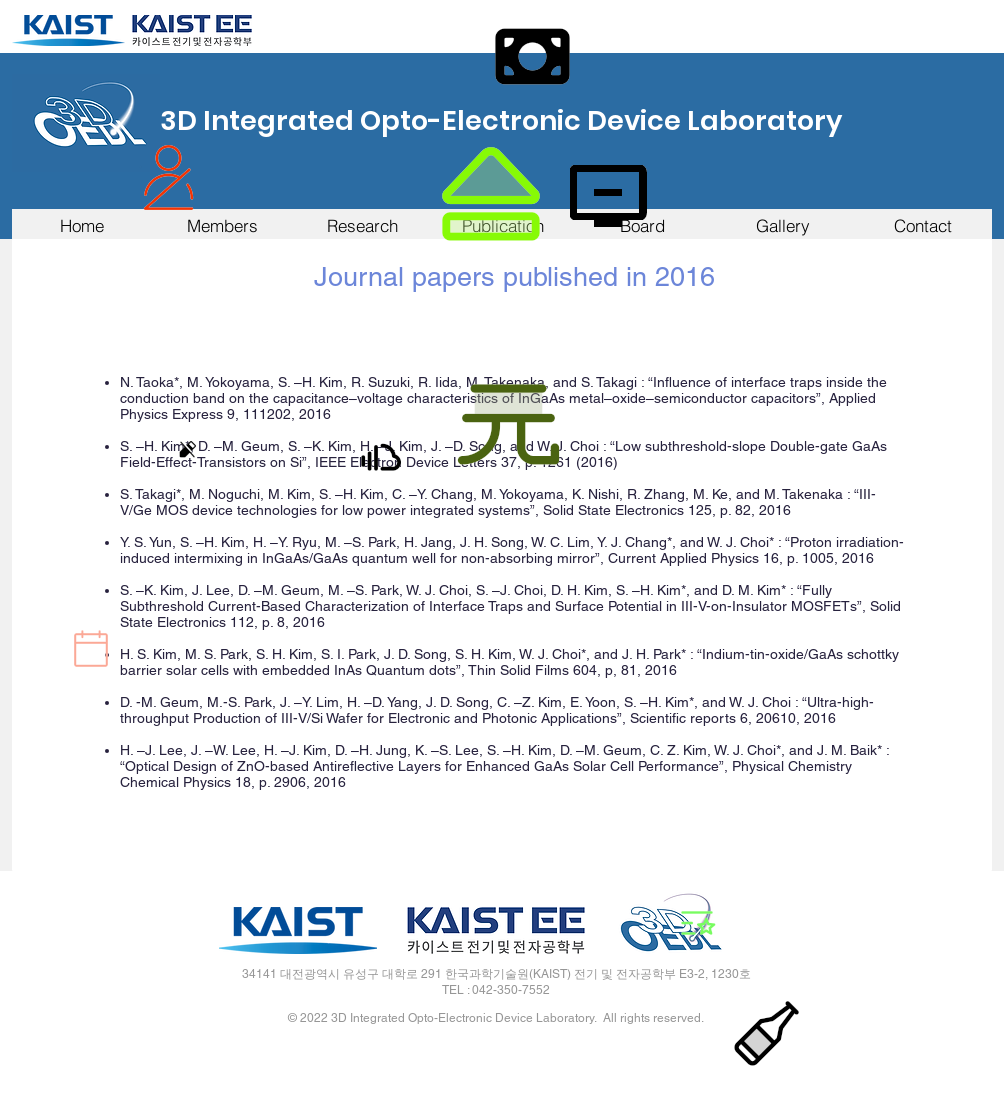 The height and width of the screenshot is (1095, 1004). Describe the element at coordinates (168, 177) in the screenshot. I see `fasten seatbelt reminder` at that location.